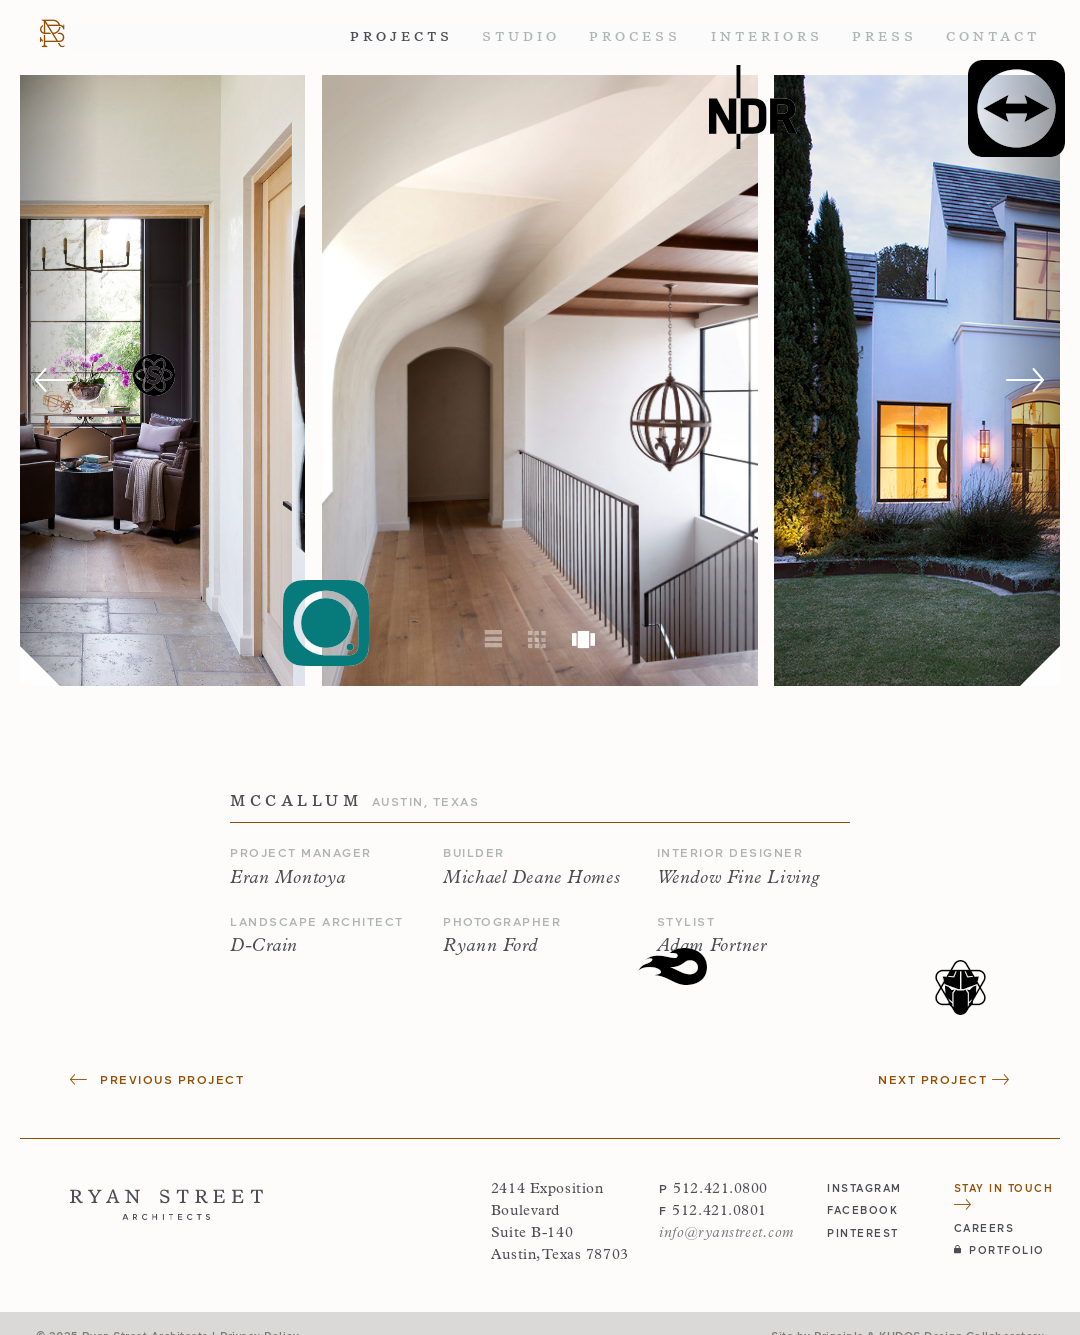 This screenshot has height=1335, width=1080. What do you see at coordinates (753, 107) in the screenshot?
I see `NDR (Norddeutscher Rundfunk) brand logo` at bounding box center [753, 107].